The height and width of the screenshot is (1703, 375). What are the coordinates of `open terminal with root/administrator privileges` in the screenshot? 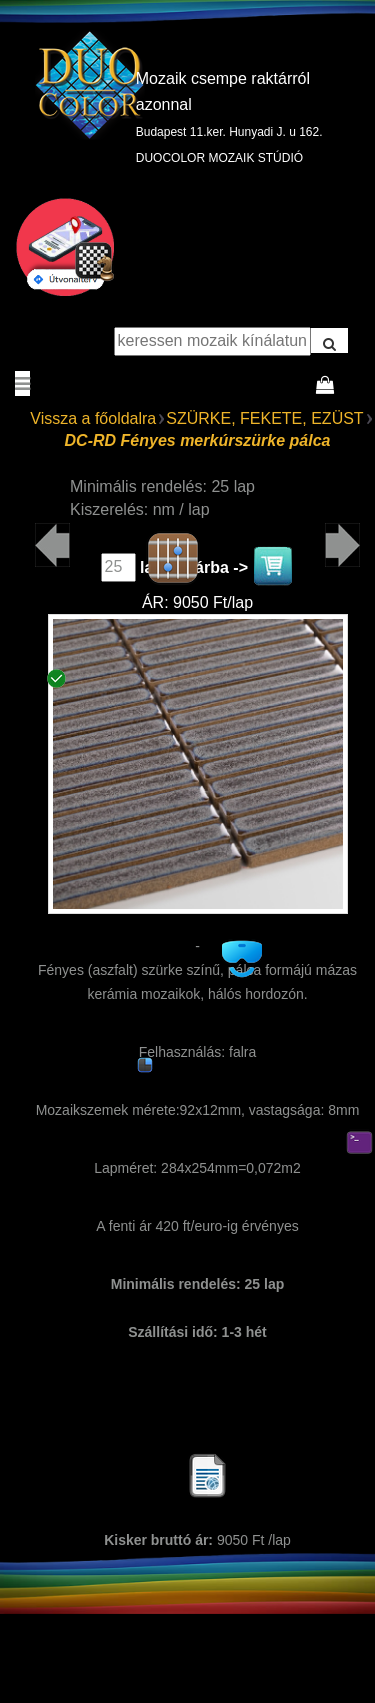 It's located at (359, 1142).